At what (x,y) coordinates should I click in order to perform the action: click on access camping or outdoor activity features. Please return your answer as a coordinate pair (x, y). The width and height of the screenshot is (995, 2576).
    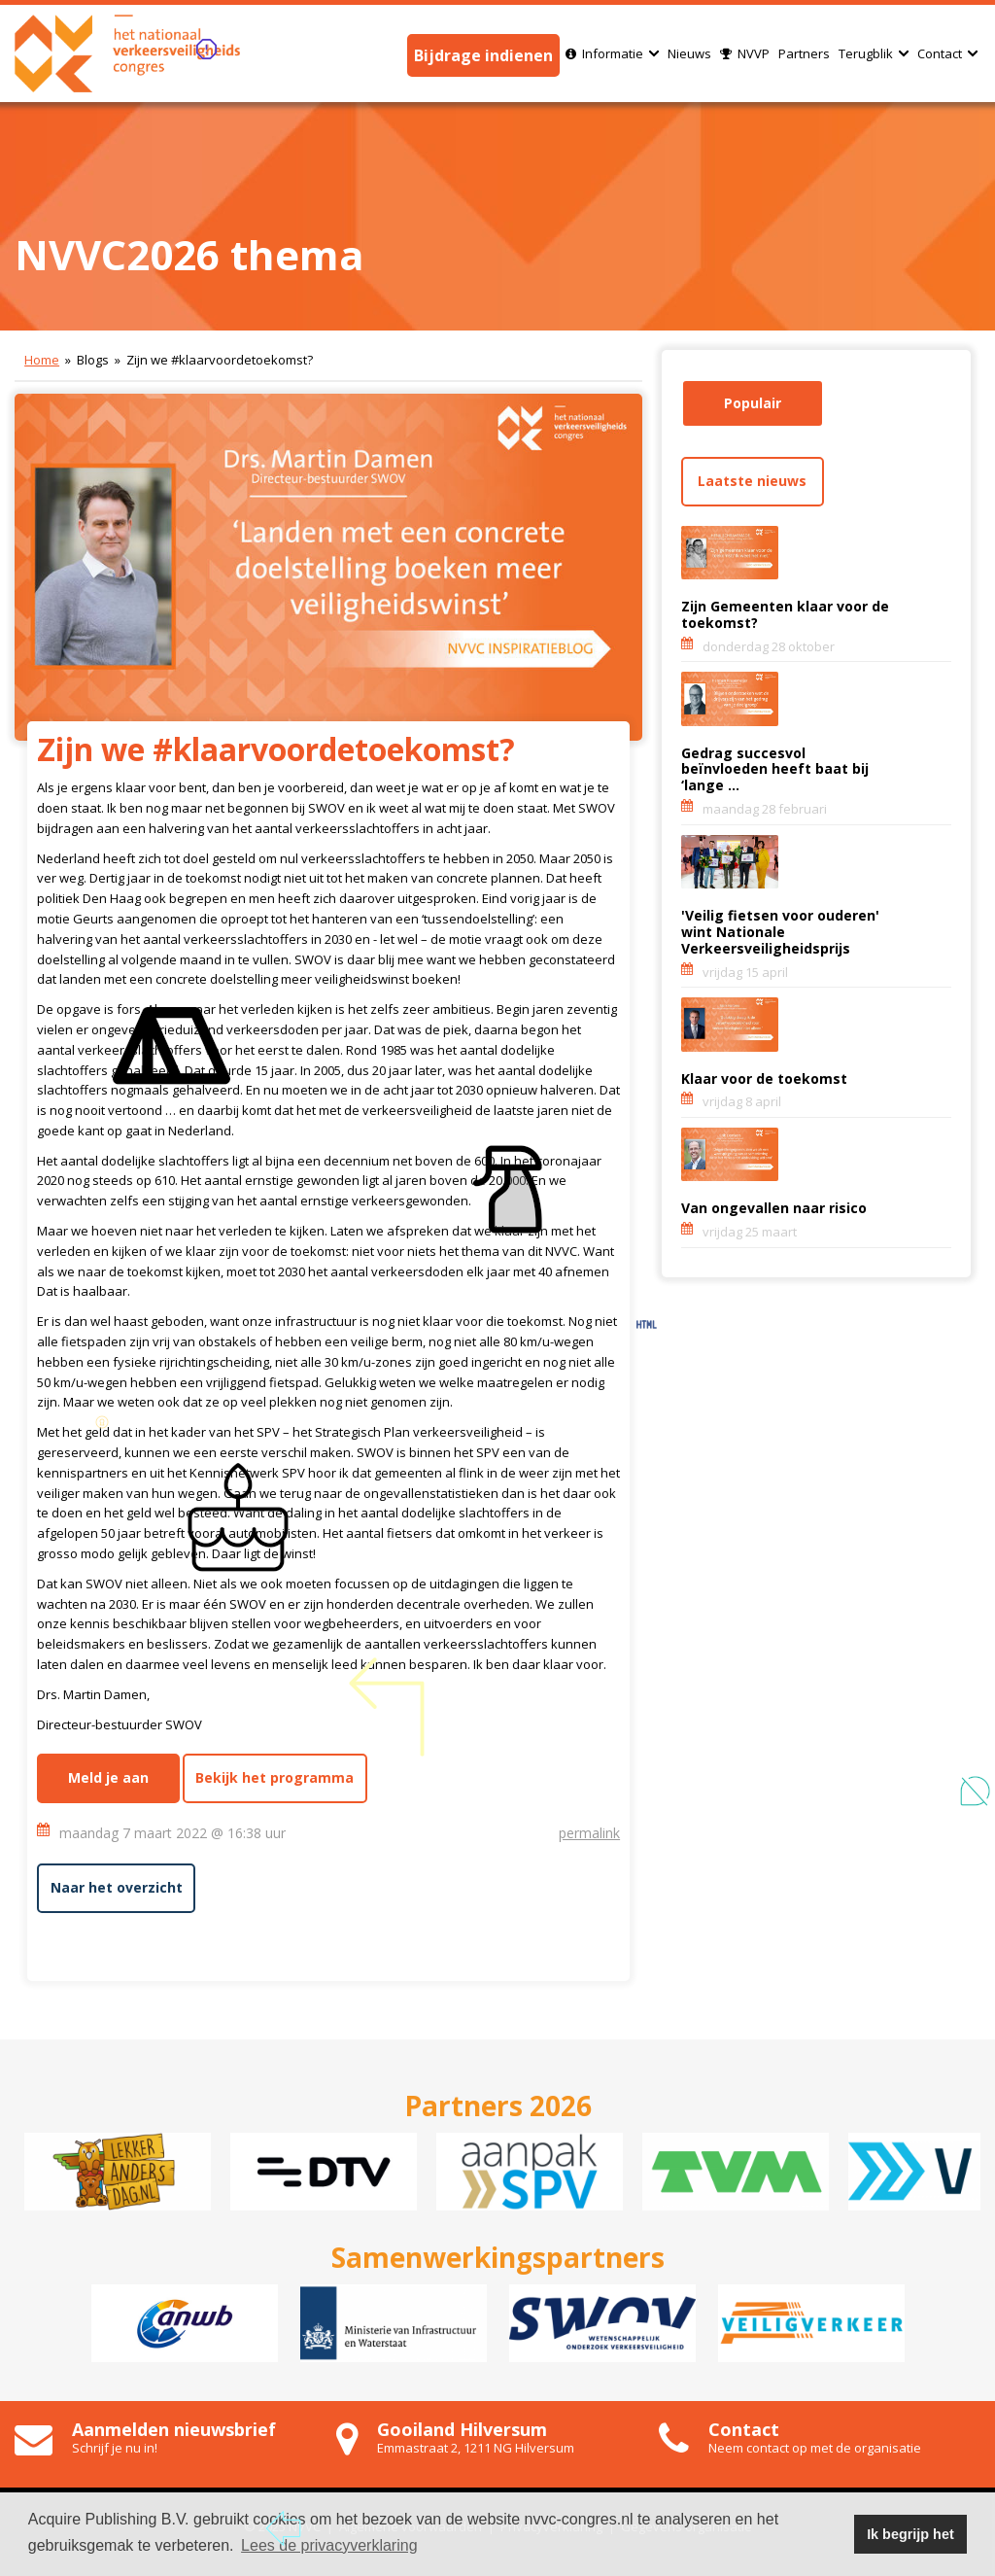
    Looking at the image, I should click on (171, 1049).